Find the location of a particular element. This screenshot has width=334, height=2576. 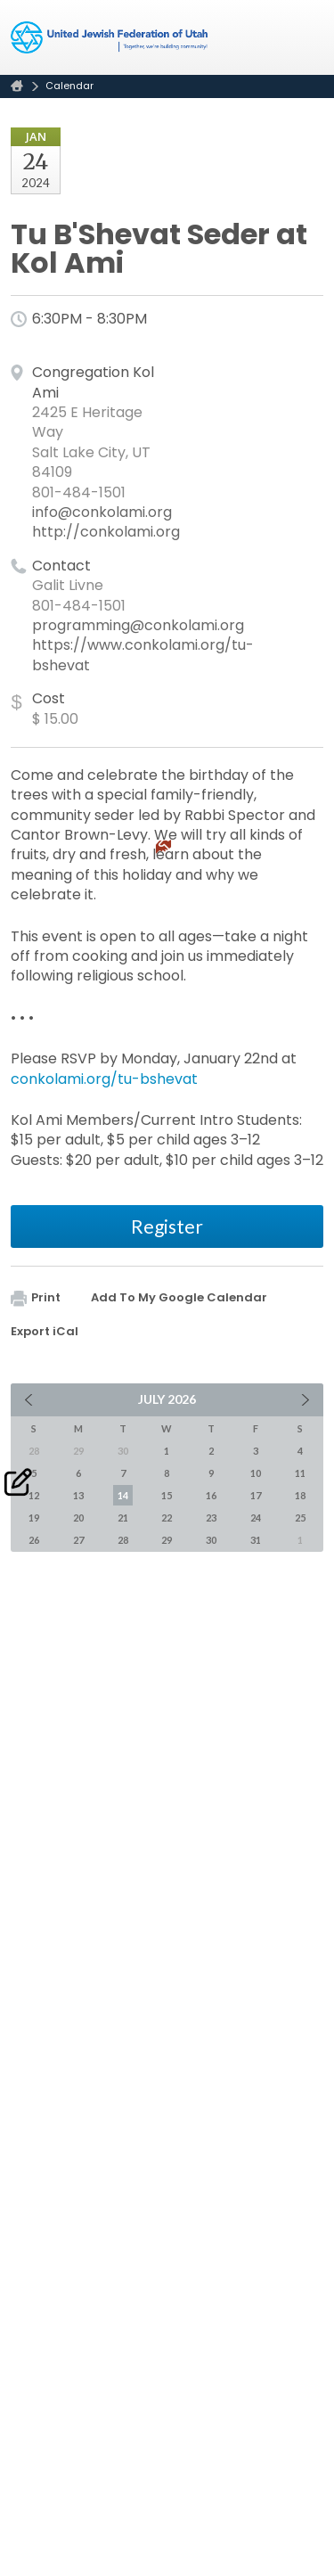

access help or support resources is located at coordinates (163, 846).